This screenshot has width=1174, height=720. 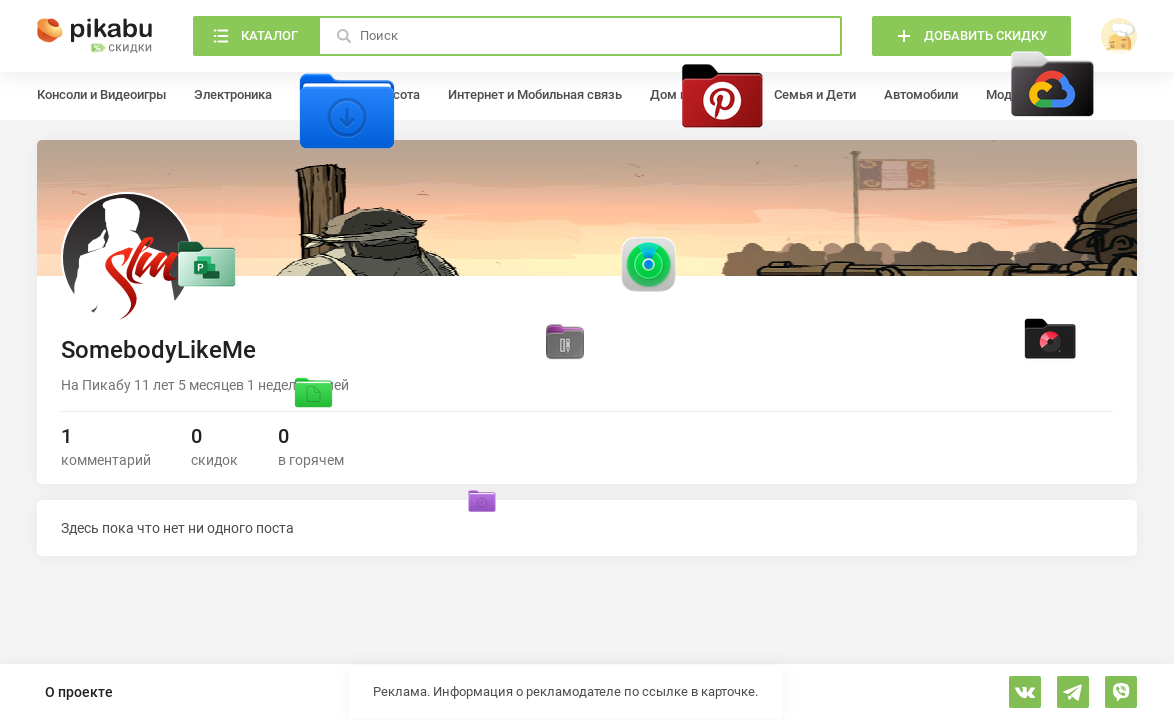 I want to click on open pinterest downloads folder, so click(x=722, y=98).